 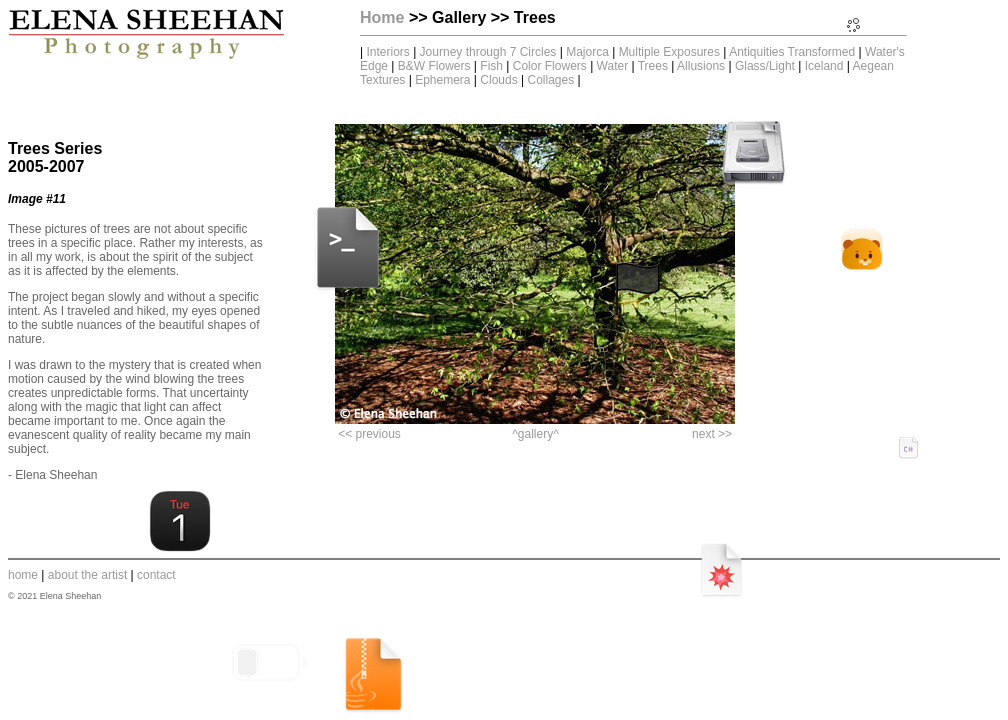 I want to click on open beaver notes app, so click(x=862, y=249).